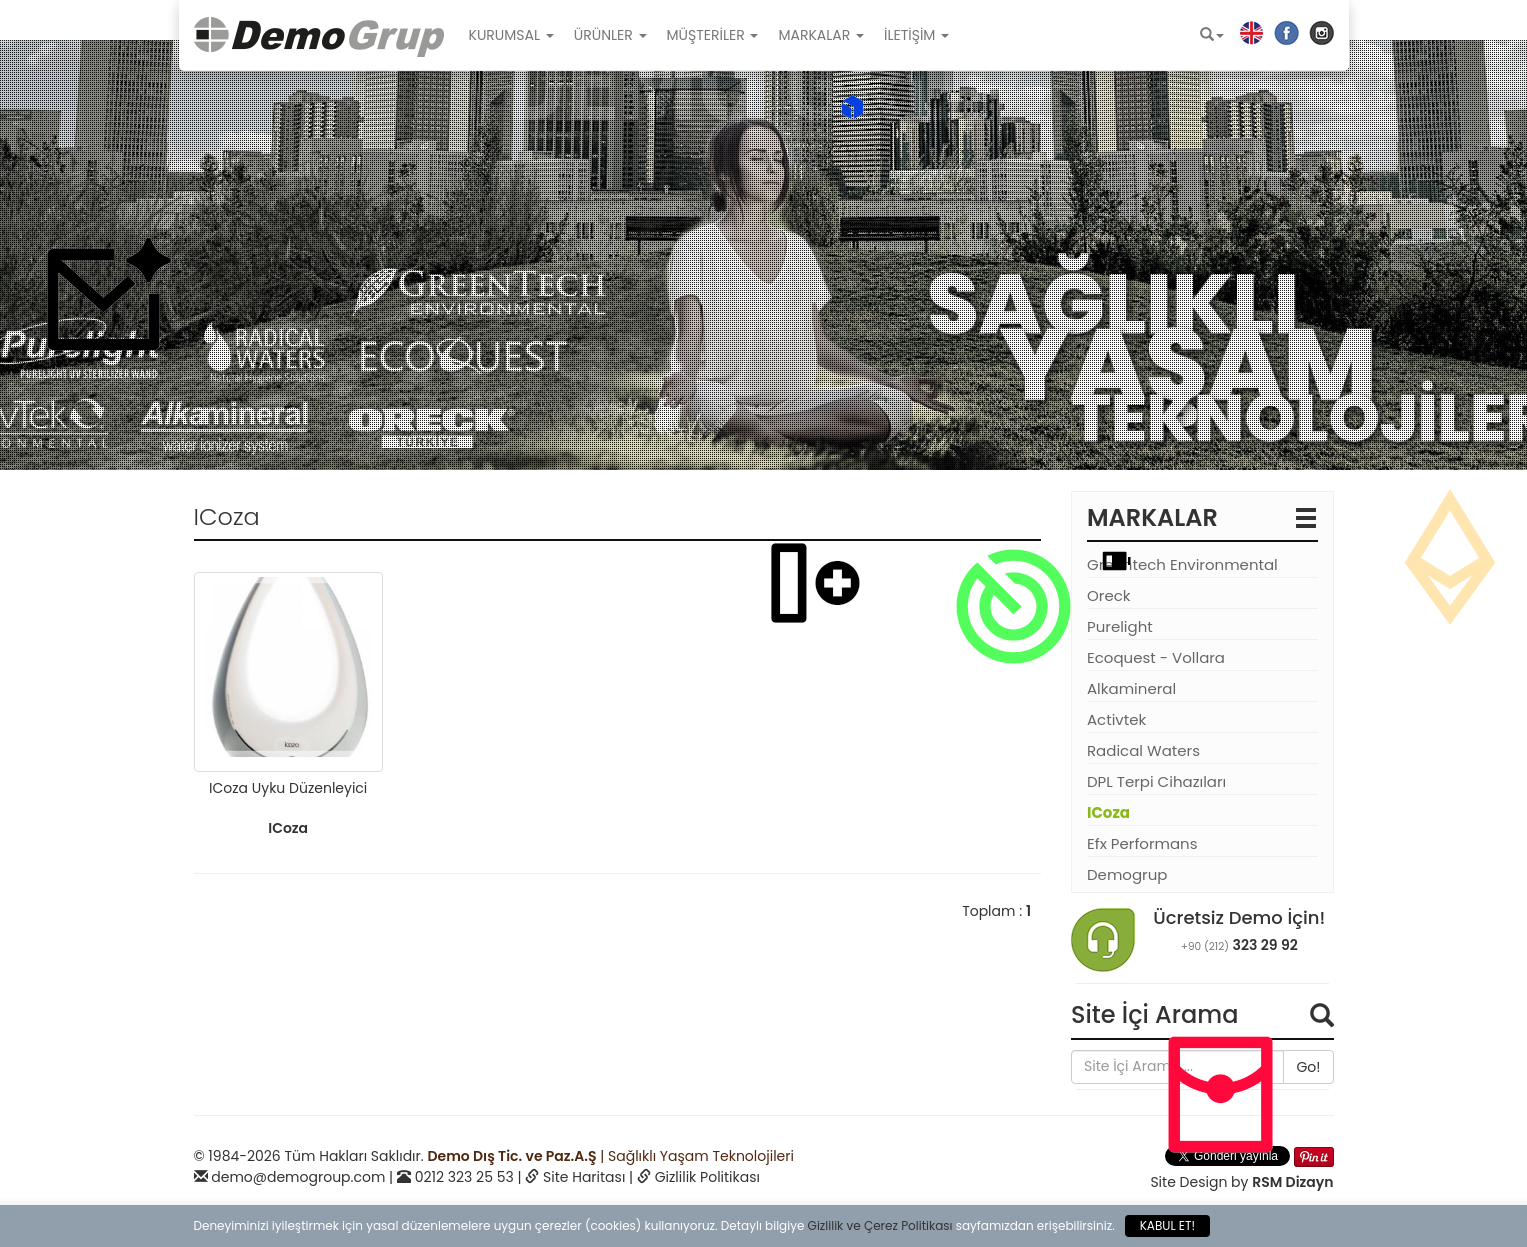 Image resolution: width=1527 pixels, height=1247 pixels. What do you see at coordinates (103, 299) in the screenshot?
I see `access AI-powered email features` at bounding box center [103, 299].